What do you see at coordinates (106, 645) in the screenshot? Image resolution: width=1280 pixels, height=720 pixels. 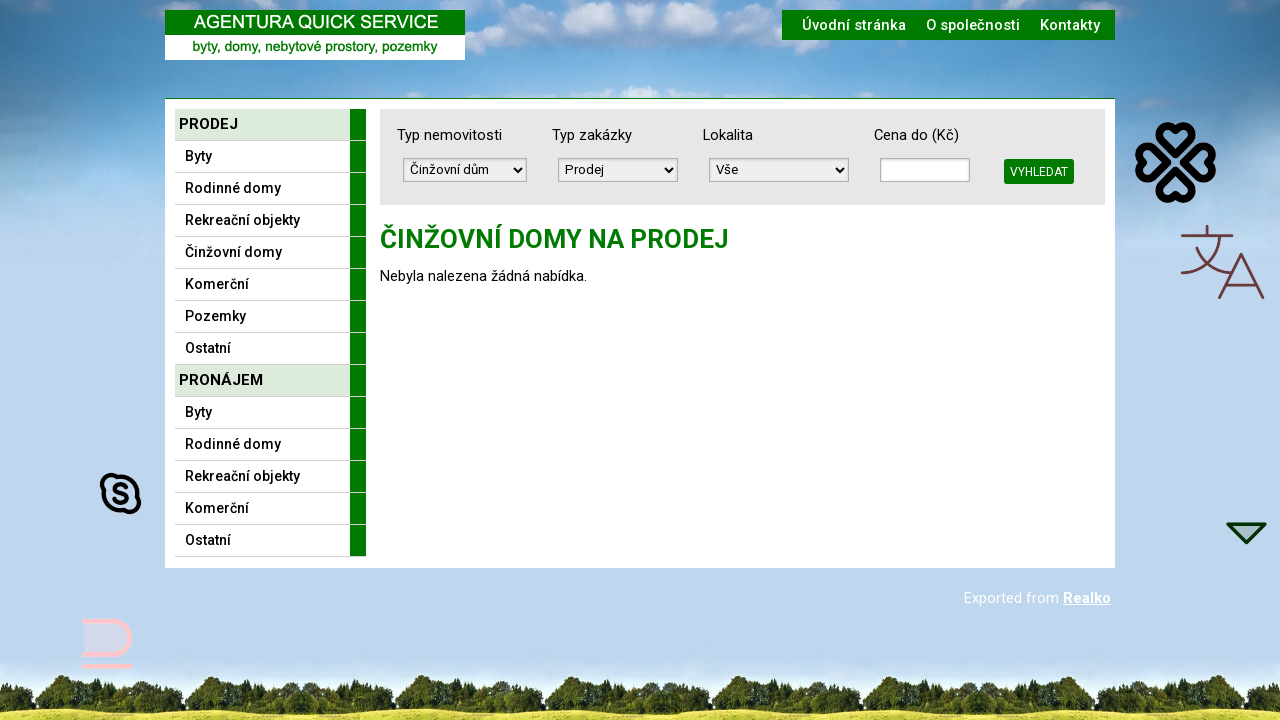 I see `represents a mathematical superset relationship` at bounding box center [106, 645].